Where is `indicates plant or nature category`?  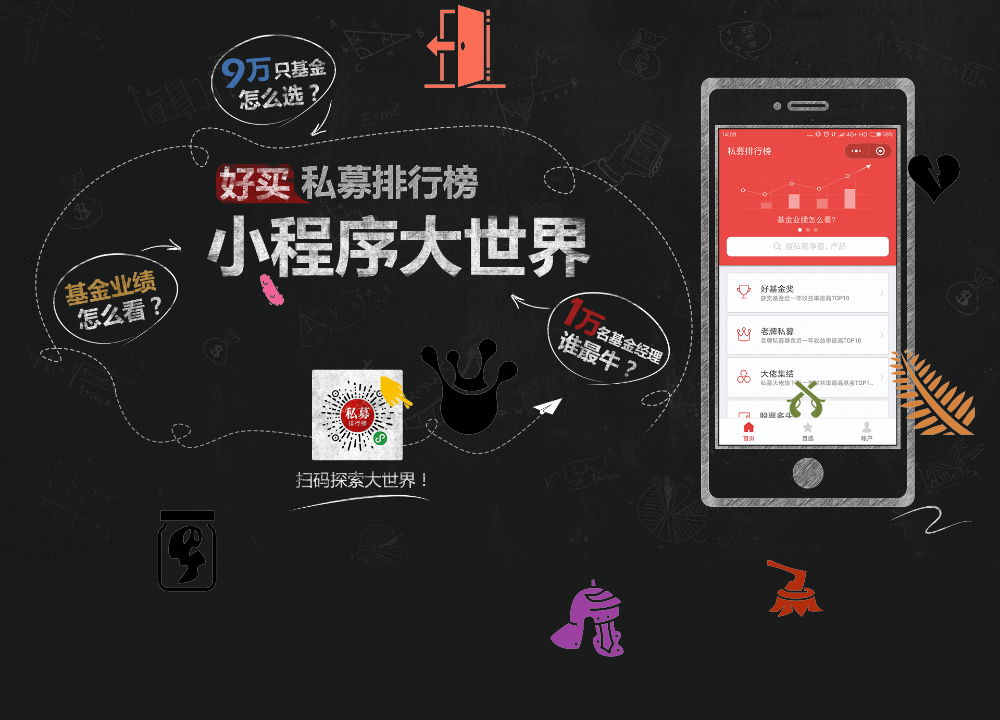 indicates plant or nature category is located at coordinates (931, 391).